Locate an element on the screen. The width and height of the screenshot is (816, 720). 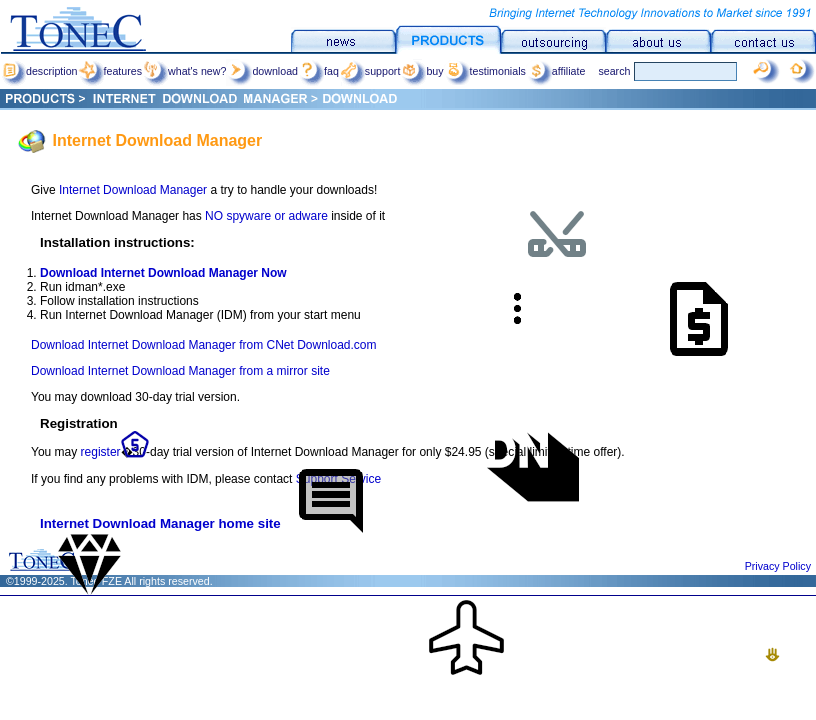
hamsa hand symbol for protection or spirituality is located at coordinates (772, 654).